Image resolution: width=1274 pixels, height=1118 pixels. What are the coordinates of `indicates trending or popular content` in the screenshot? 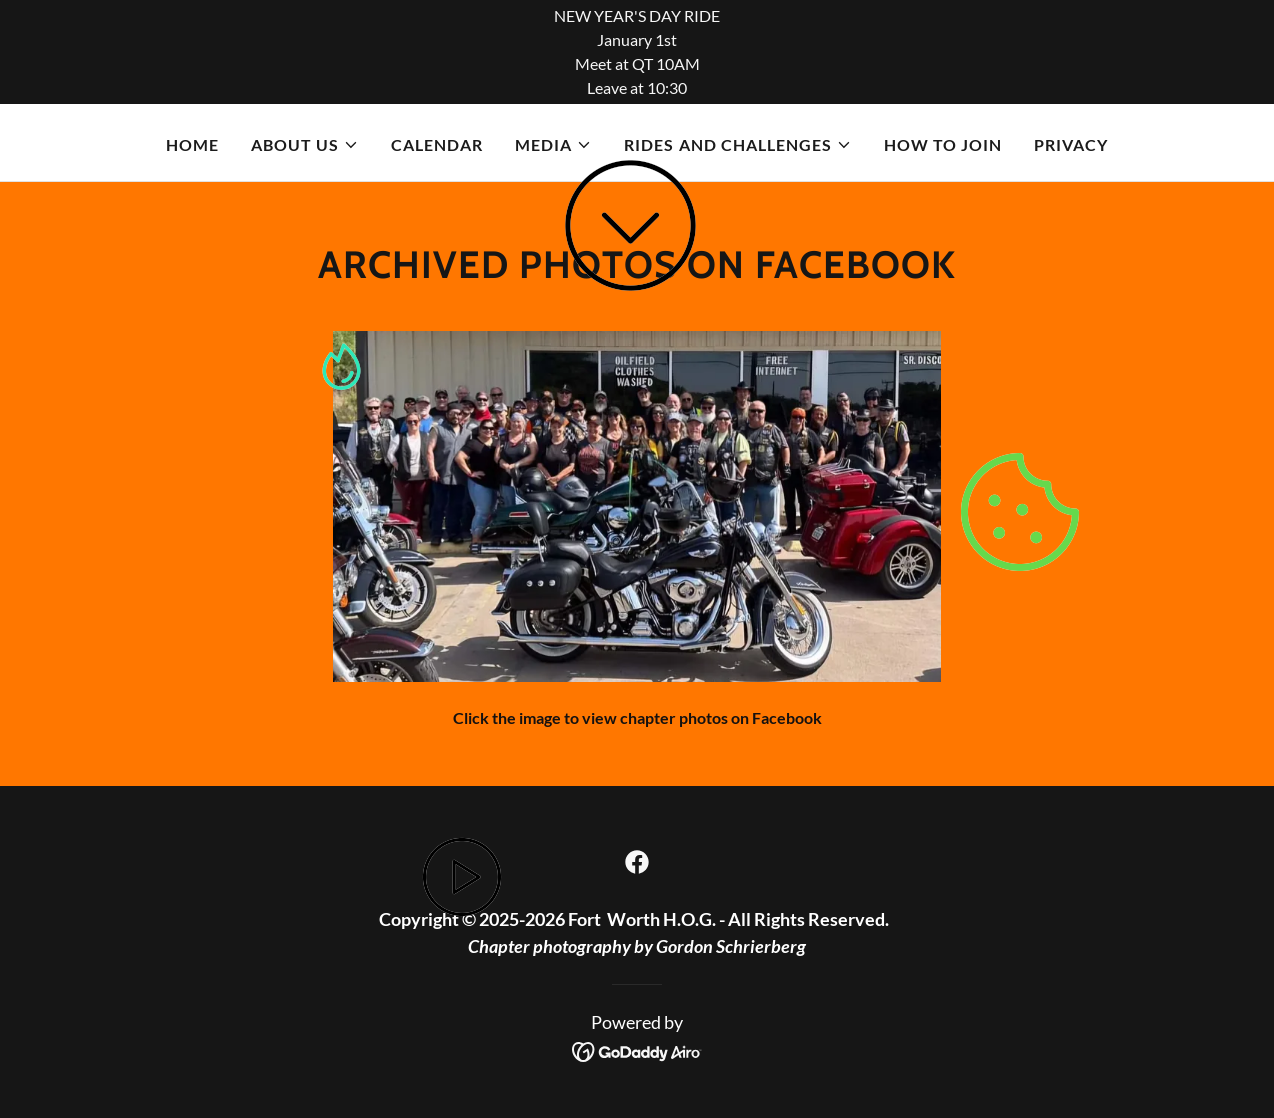 It's located at (341, 367).